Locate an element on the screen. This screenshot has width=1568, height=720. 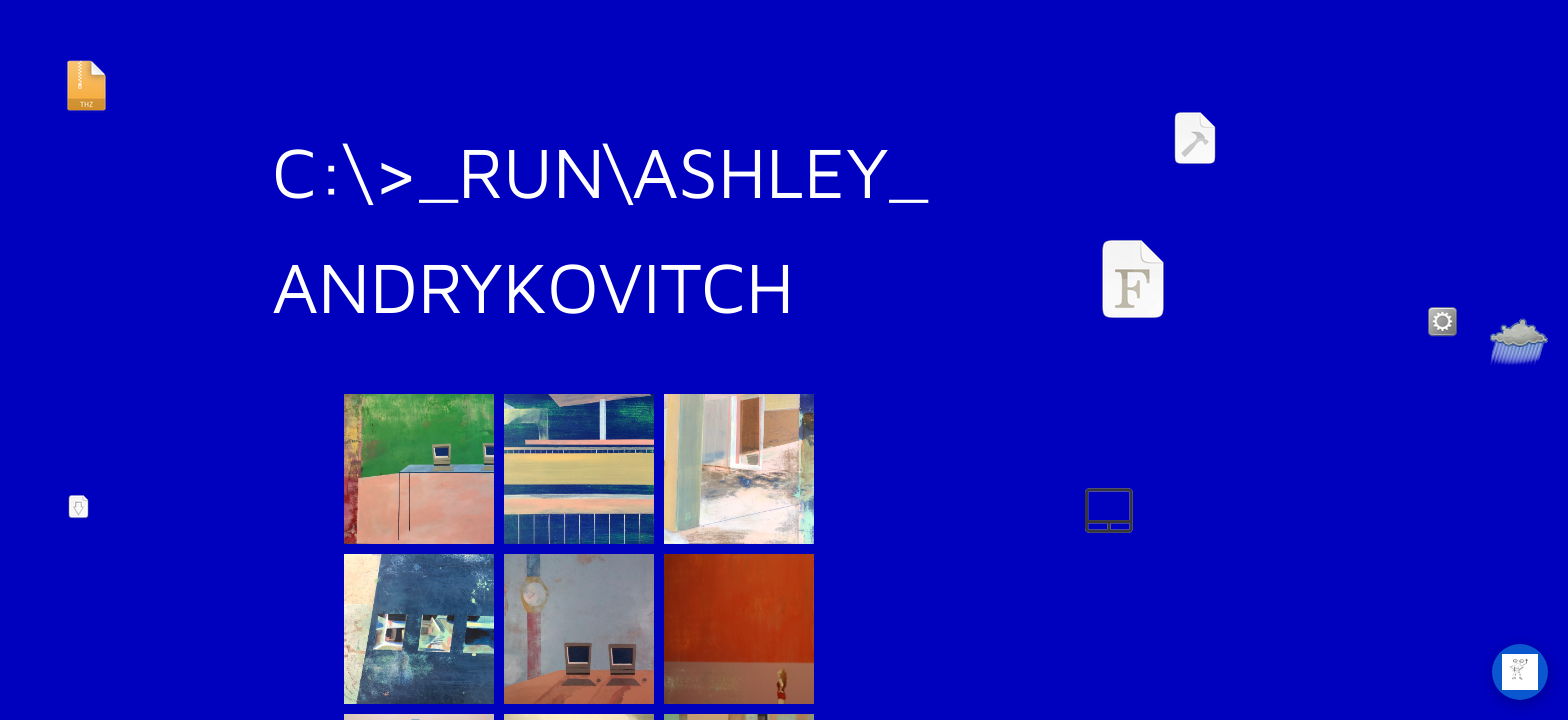
install a file or package is located at coordinates (78, 506).